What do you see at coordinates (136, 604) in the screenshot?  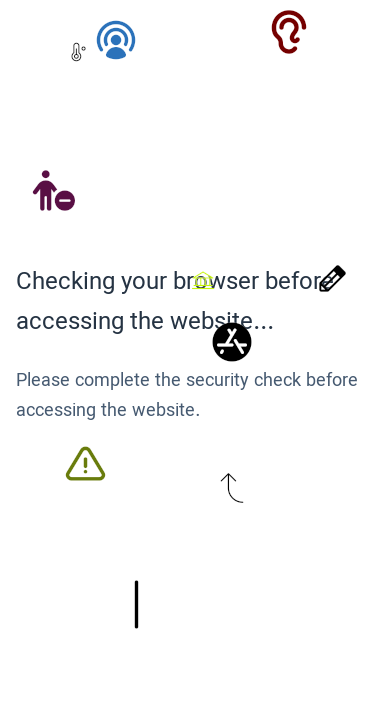 I see `vertical divider or separator between UI elements` at bounding box center [136, 604].